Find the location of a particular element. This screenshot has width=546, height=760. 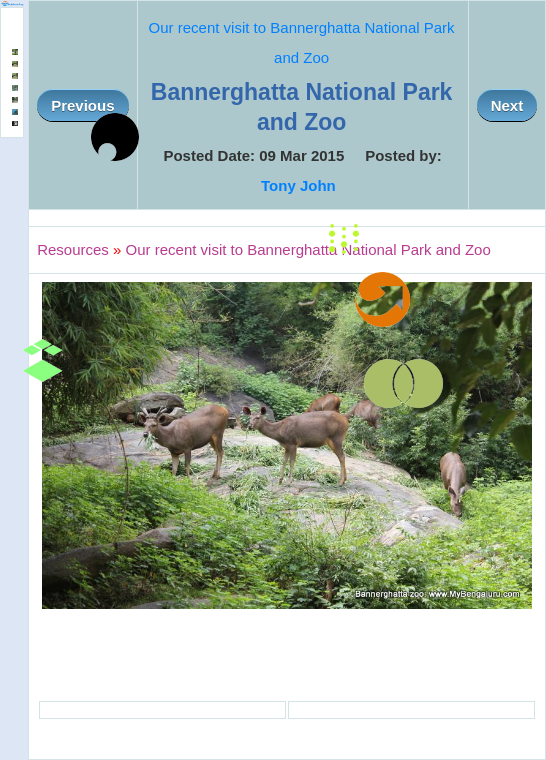

pay with mastercard is located at coordinates (403, 383).